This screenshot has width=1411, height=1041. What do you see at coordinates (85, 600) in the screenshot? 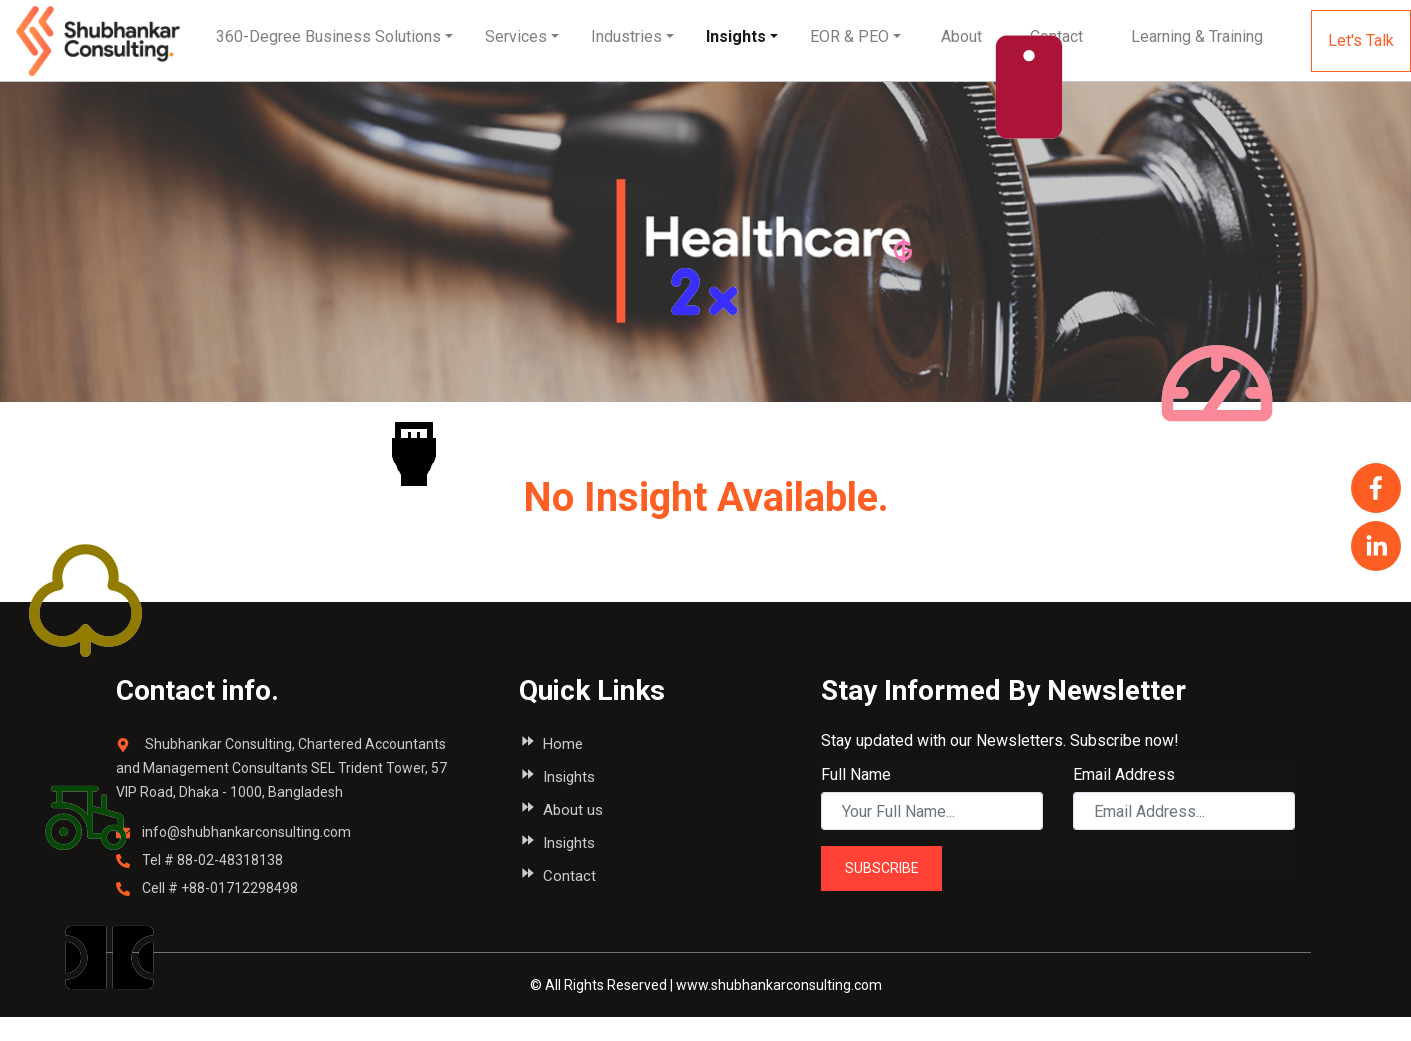
I see `playing card suit symbol for clubs` at bounding box center [85, 600].